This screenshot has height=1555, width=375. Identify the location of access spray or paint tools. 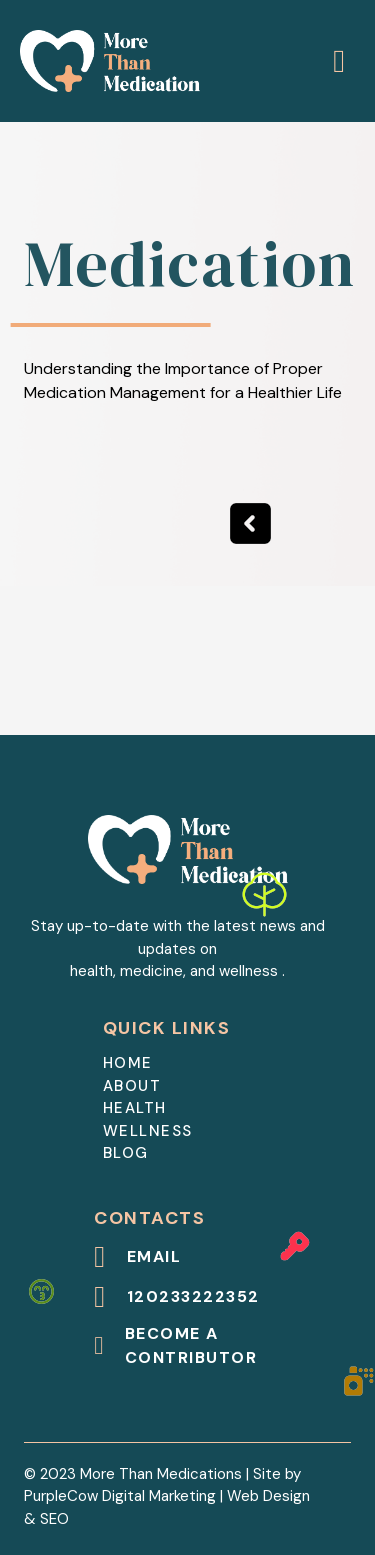
(357, 1381).